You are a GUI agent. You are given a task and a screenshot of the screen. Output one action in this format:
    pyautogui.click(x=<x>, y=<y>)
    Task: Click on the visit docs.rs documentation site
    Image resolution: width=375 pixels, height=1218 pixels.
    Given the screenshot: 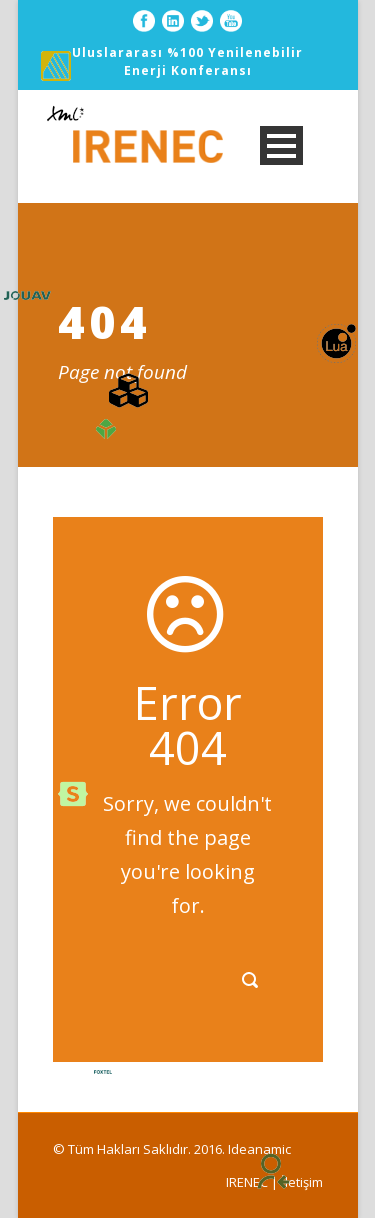 What is the action you would take?
    pyautogui.click(x=128, y=390)
    